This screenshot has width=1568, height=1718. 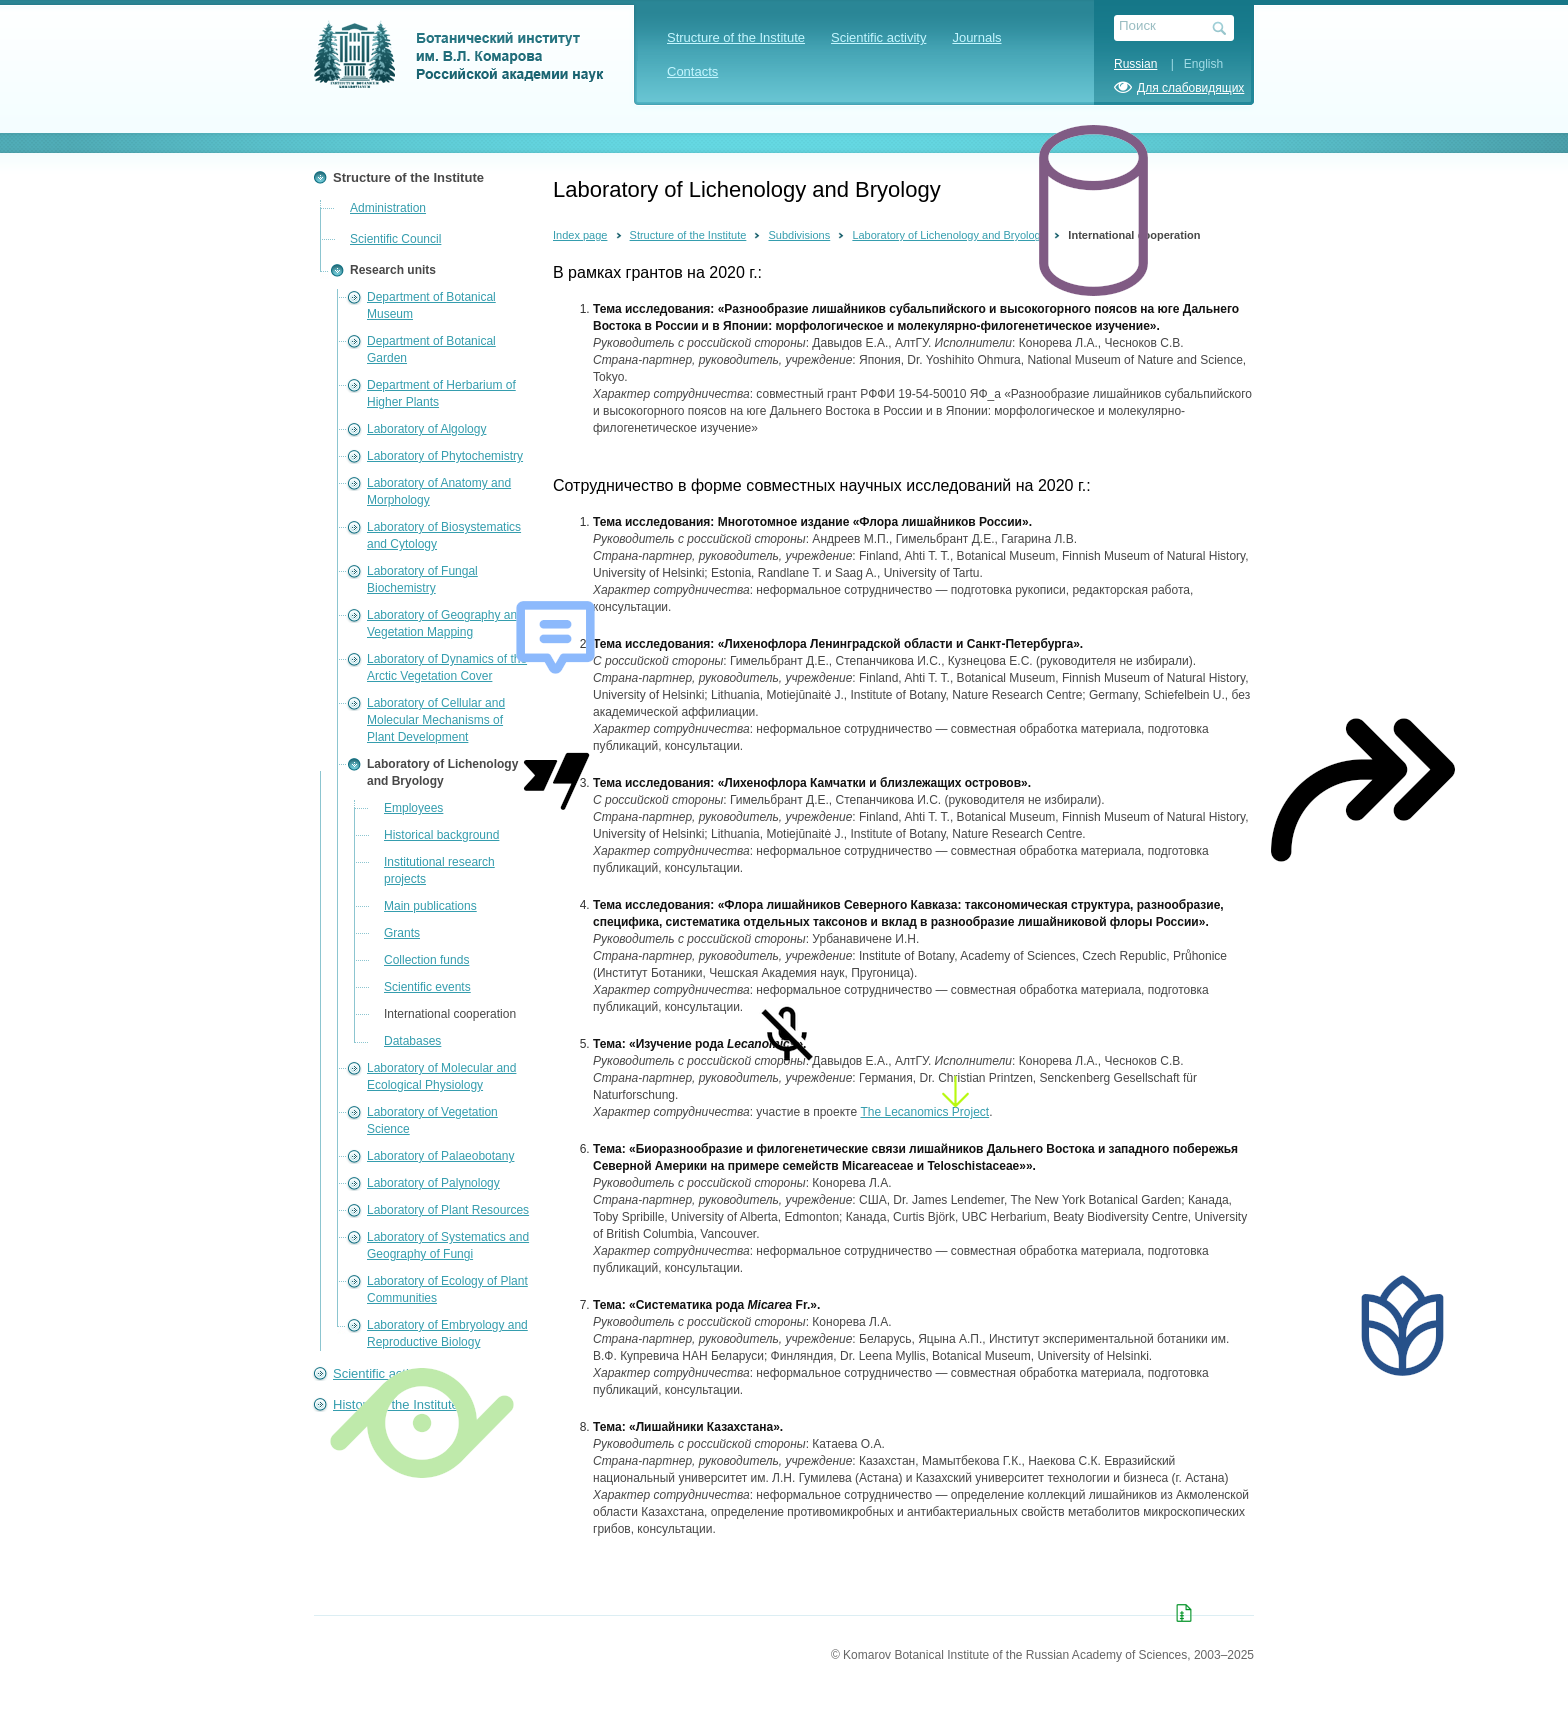 What do you see at coordinates (1363, 790) in the screenshot?
I see `forward message or content to multiple recipients` at bounding box center [1363, 790].